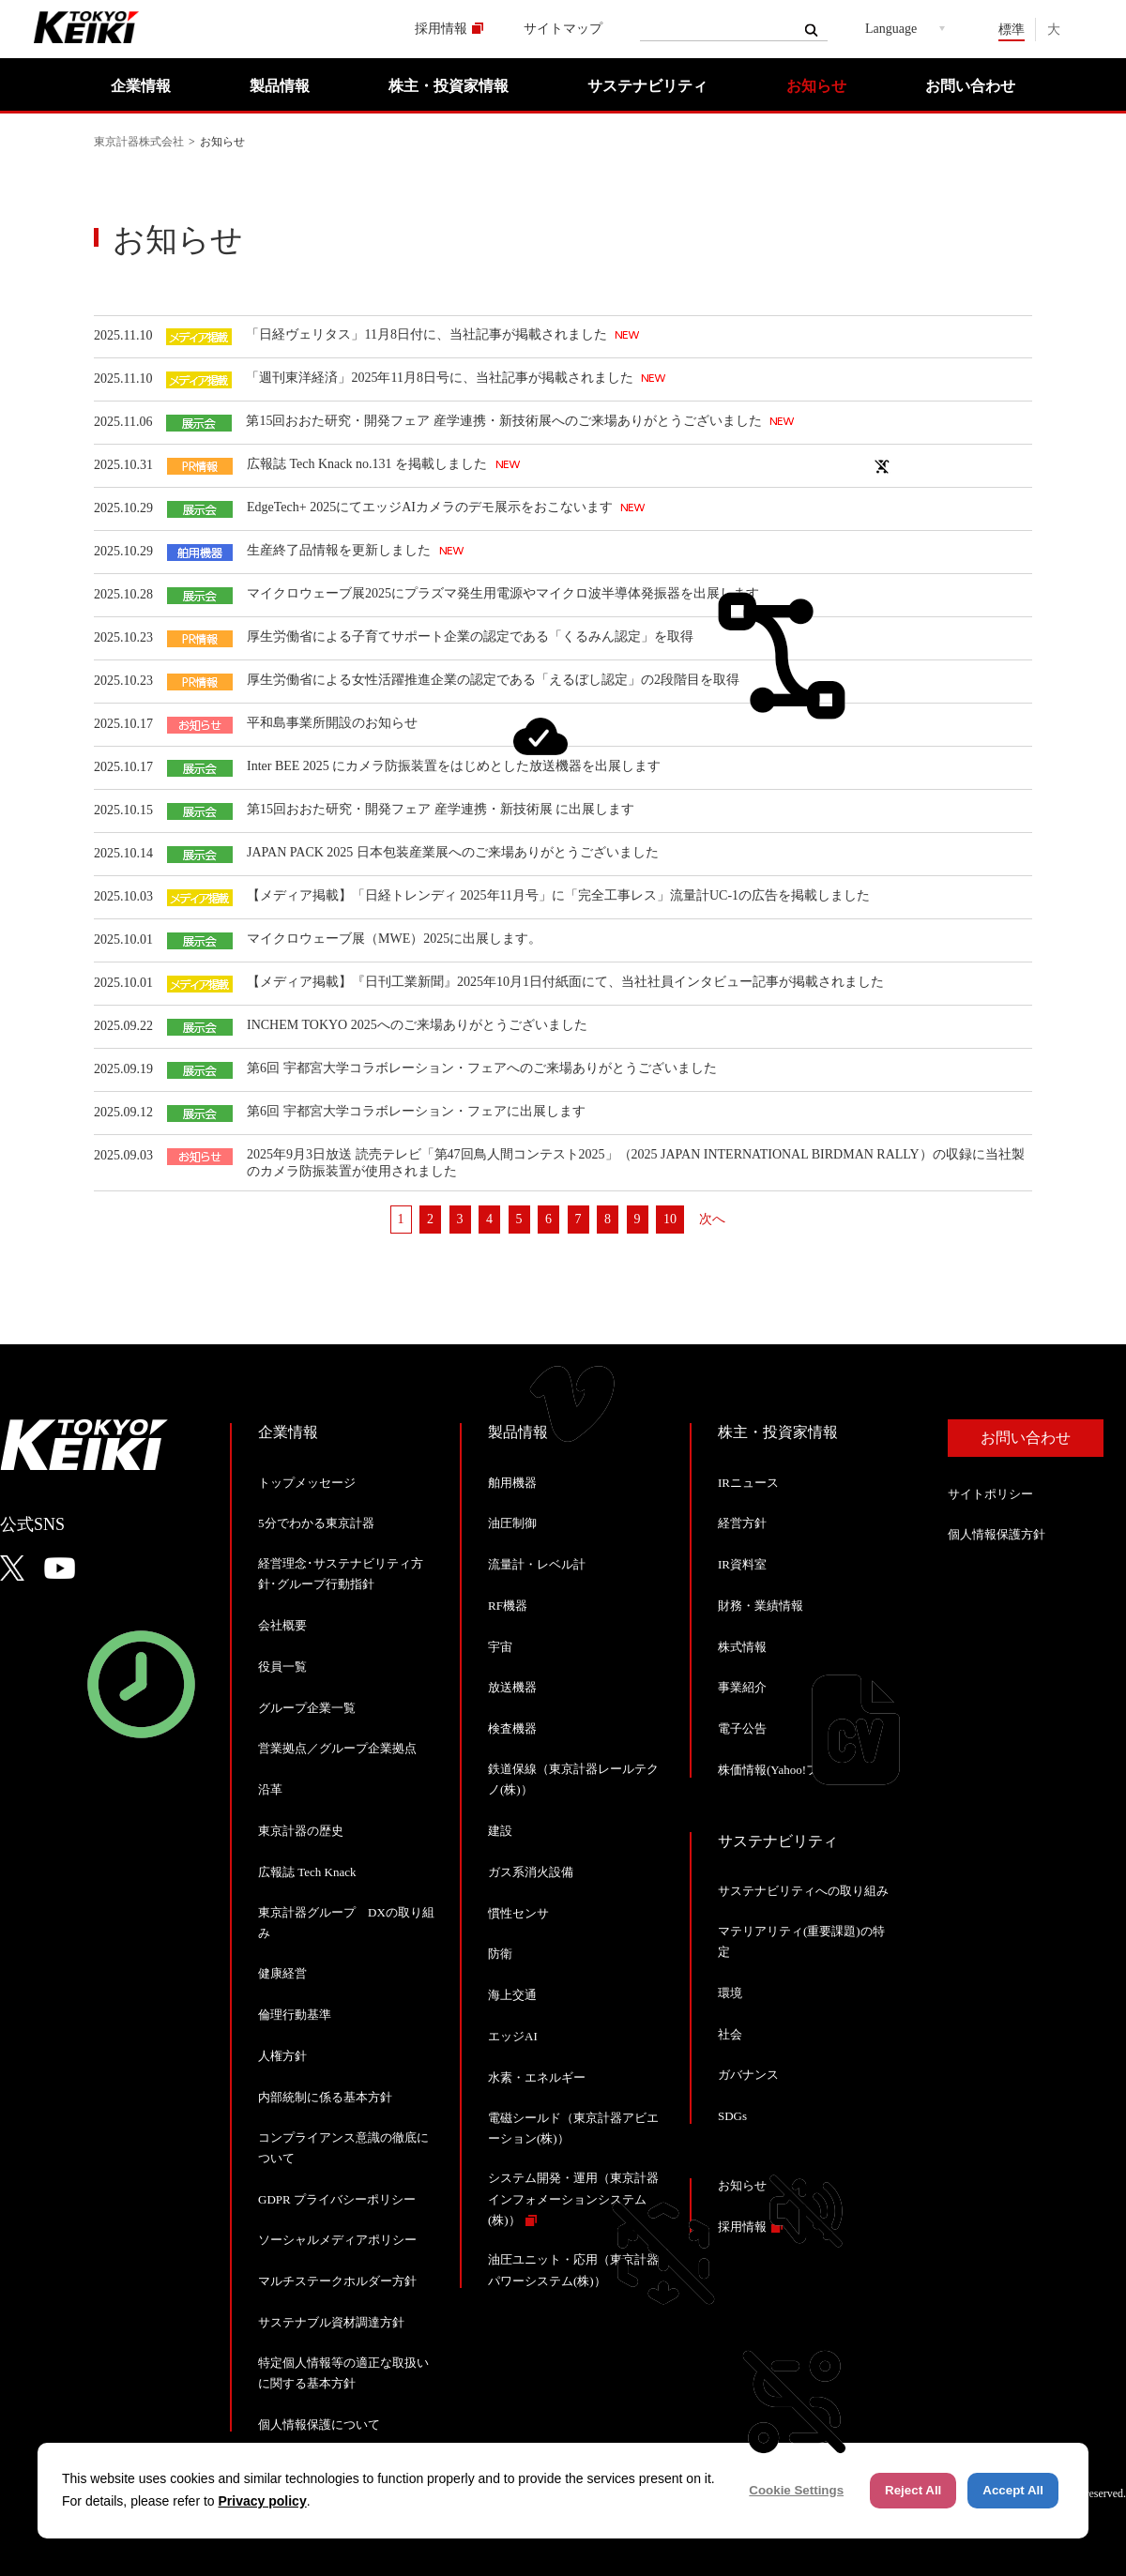 This screenshot has height=2576, width=1126. I want to click on disable route navigation, so click(794, 2402).